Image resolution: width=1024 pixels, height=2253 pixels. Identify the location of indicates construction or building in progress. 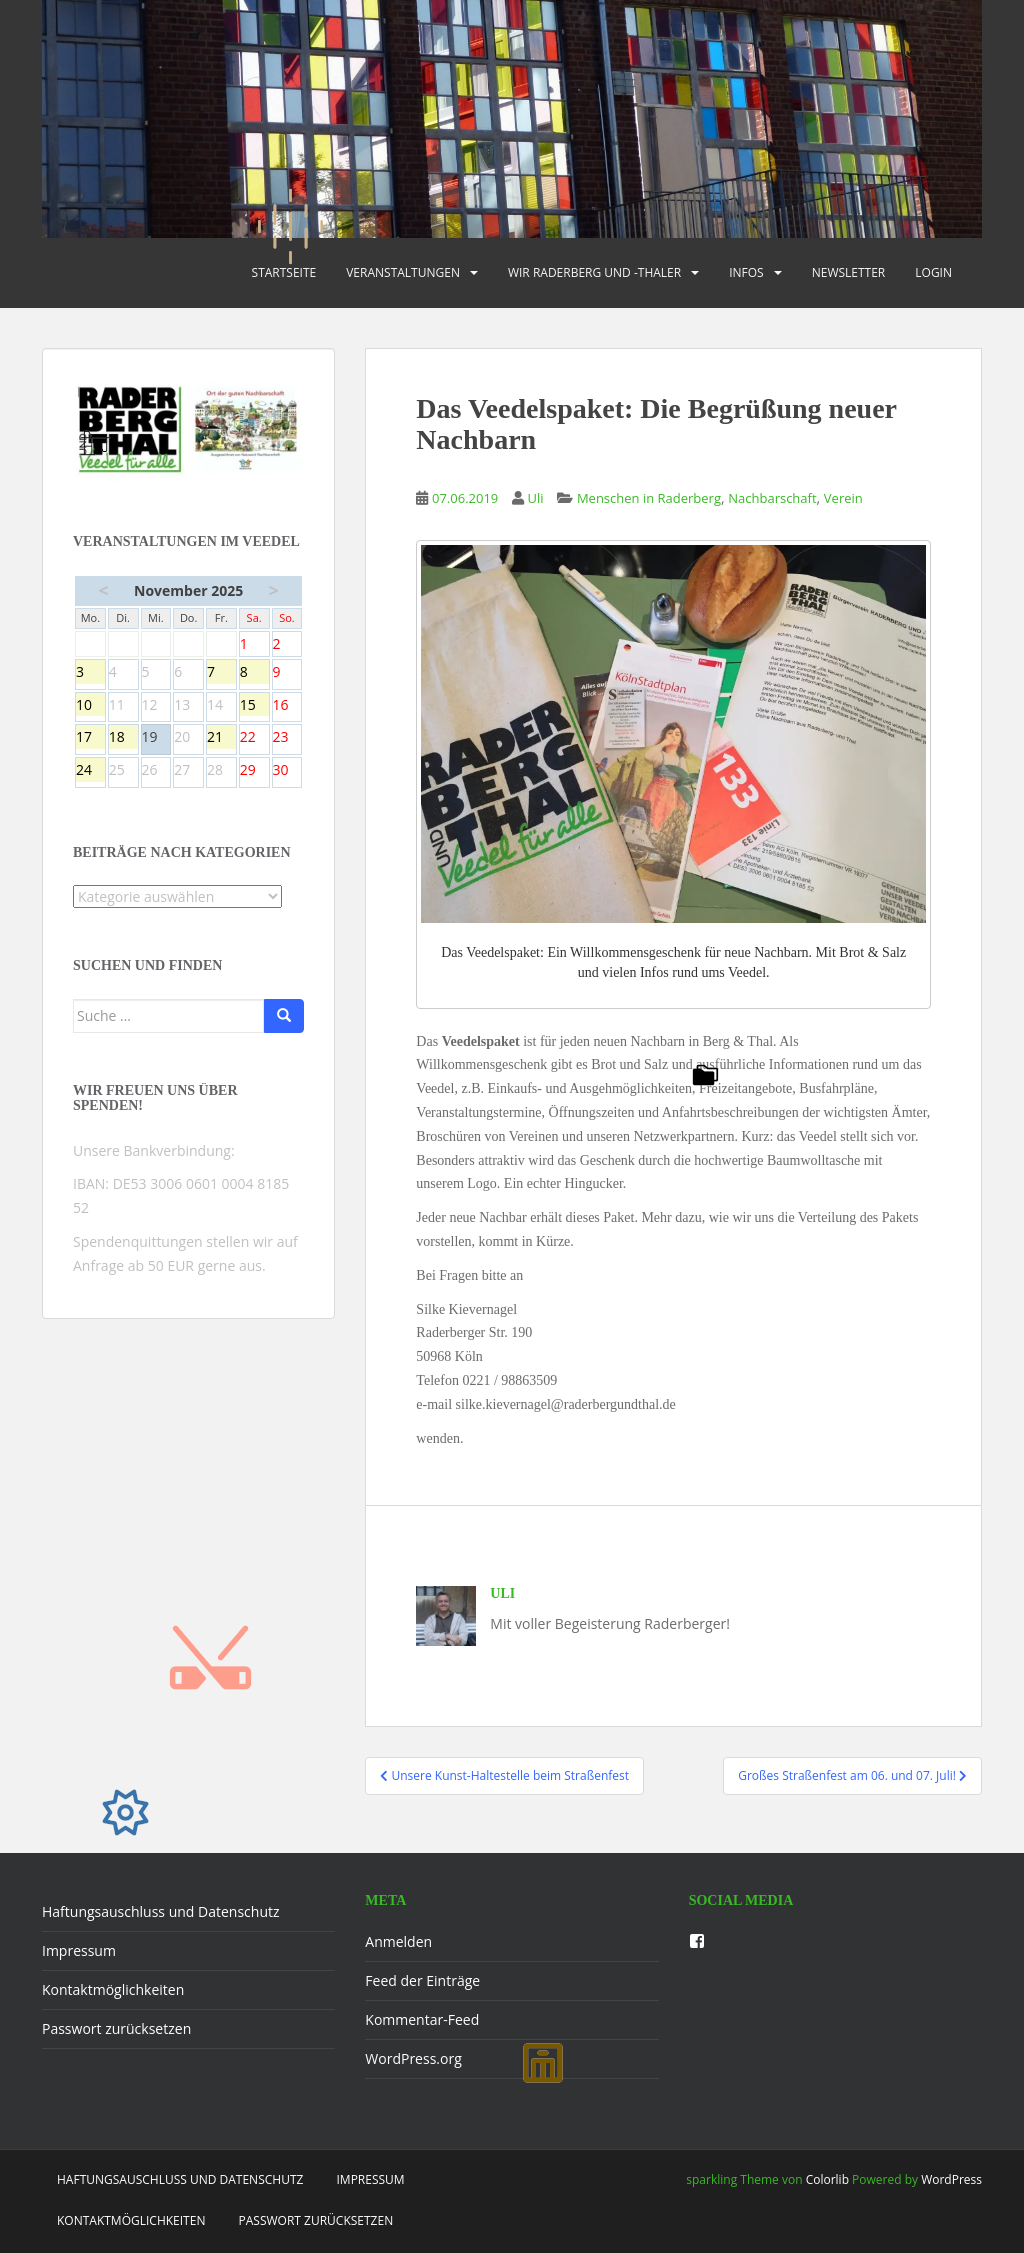
(95, 443).